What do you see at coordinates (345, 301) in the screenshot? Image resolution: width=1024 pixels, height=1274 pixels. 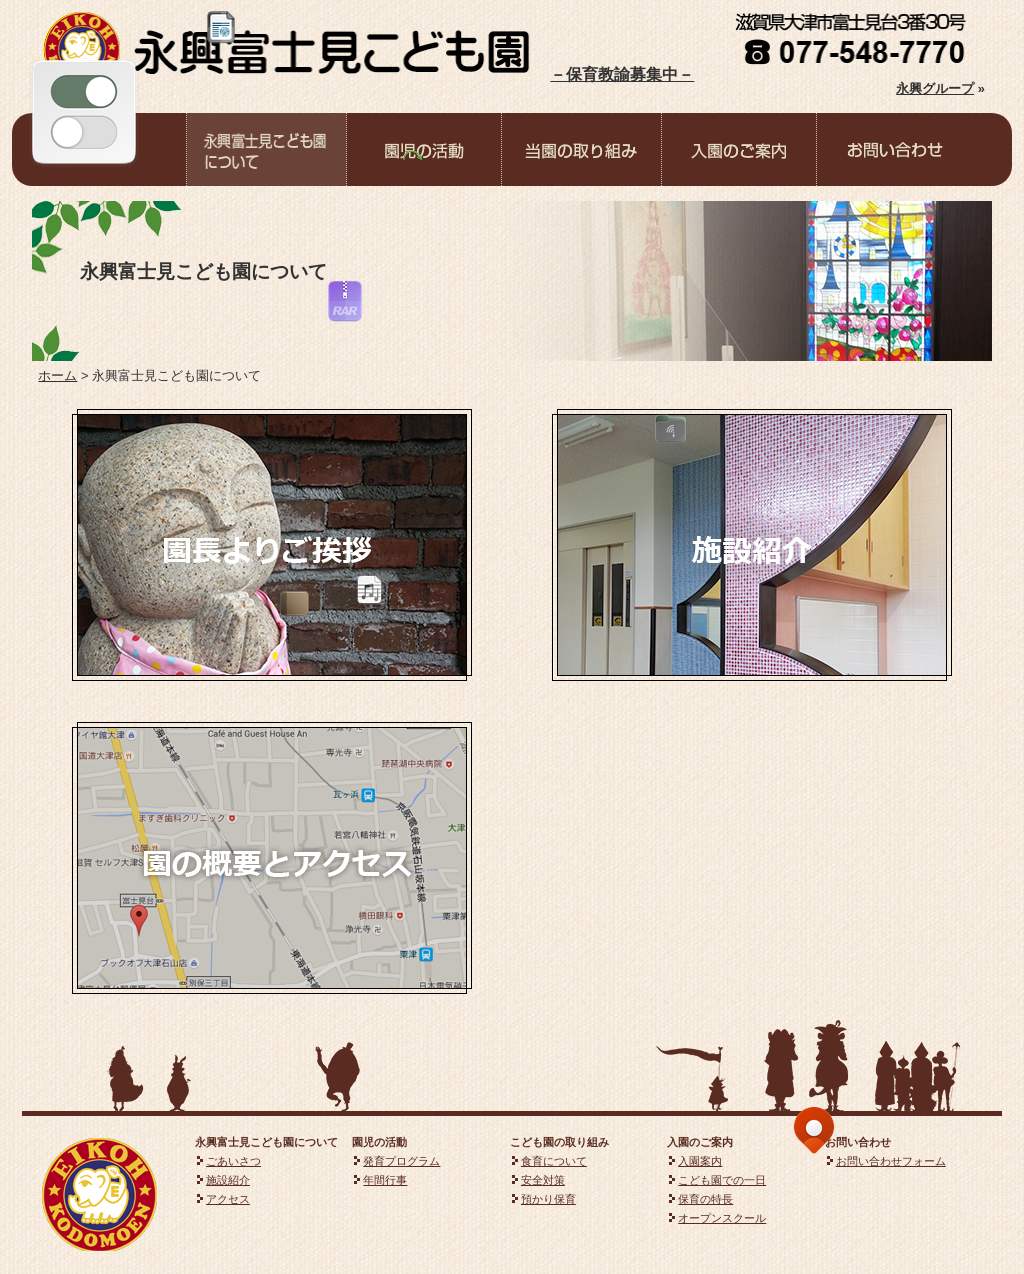 I see `a compressed RAR archive file` at bounding box center [345, 301].